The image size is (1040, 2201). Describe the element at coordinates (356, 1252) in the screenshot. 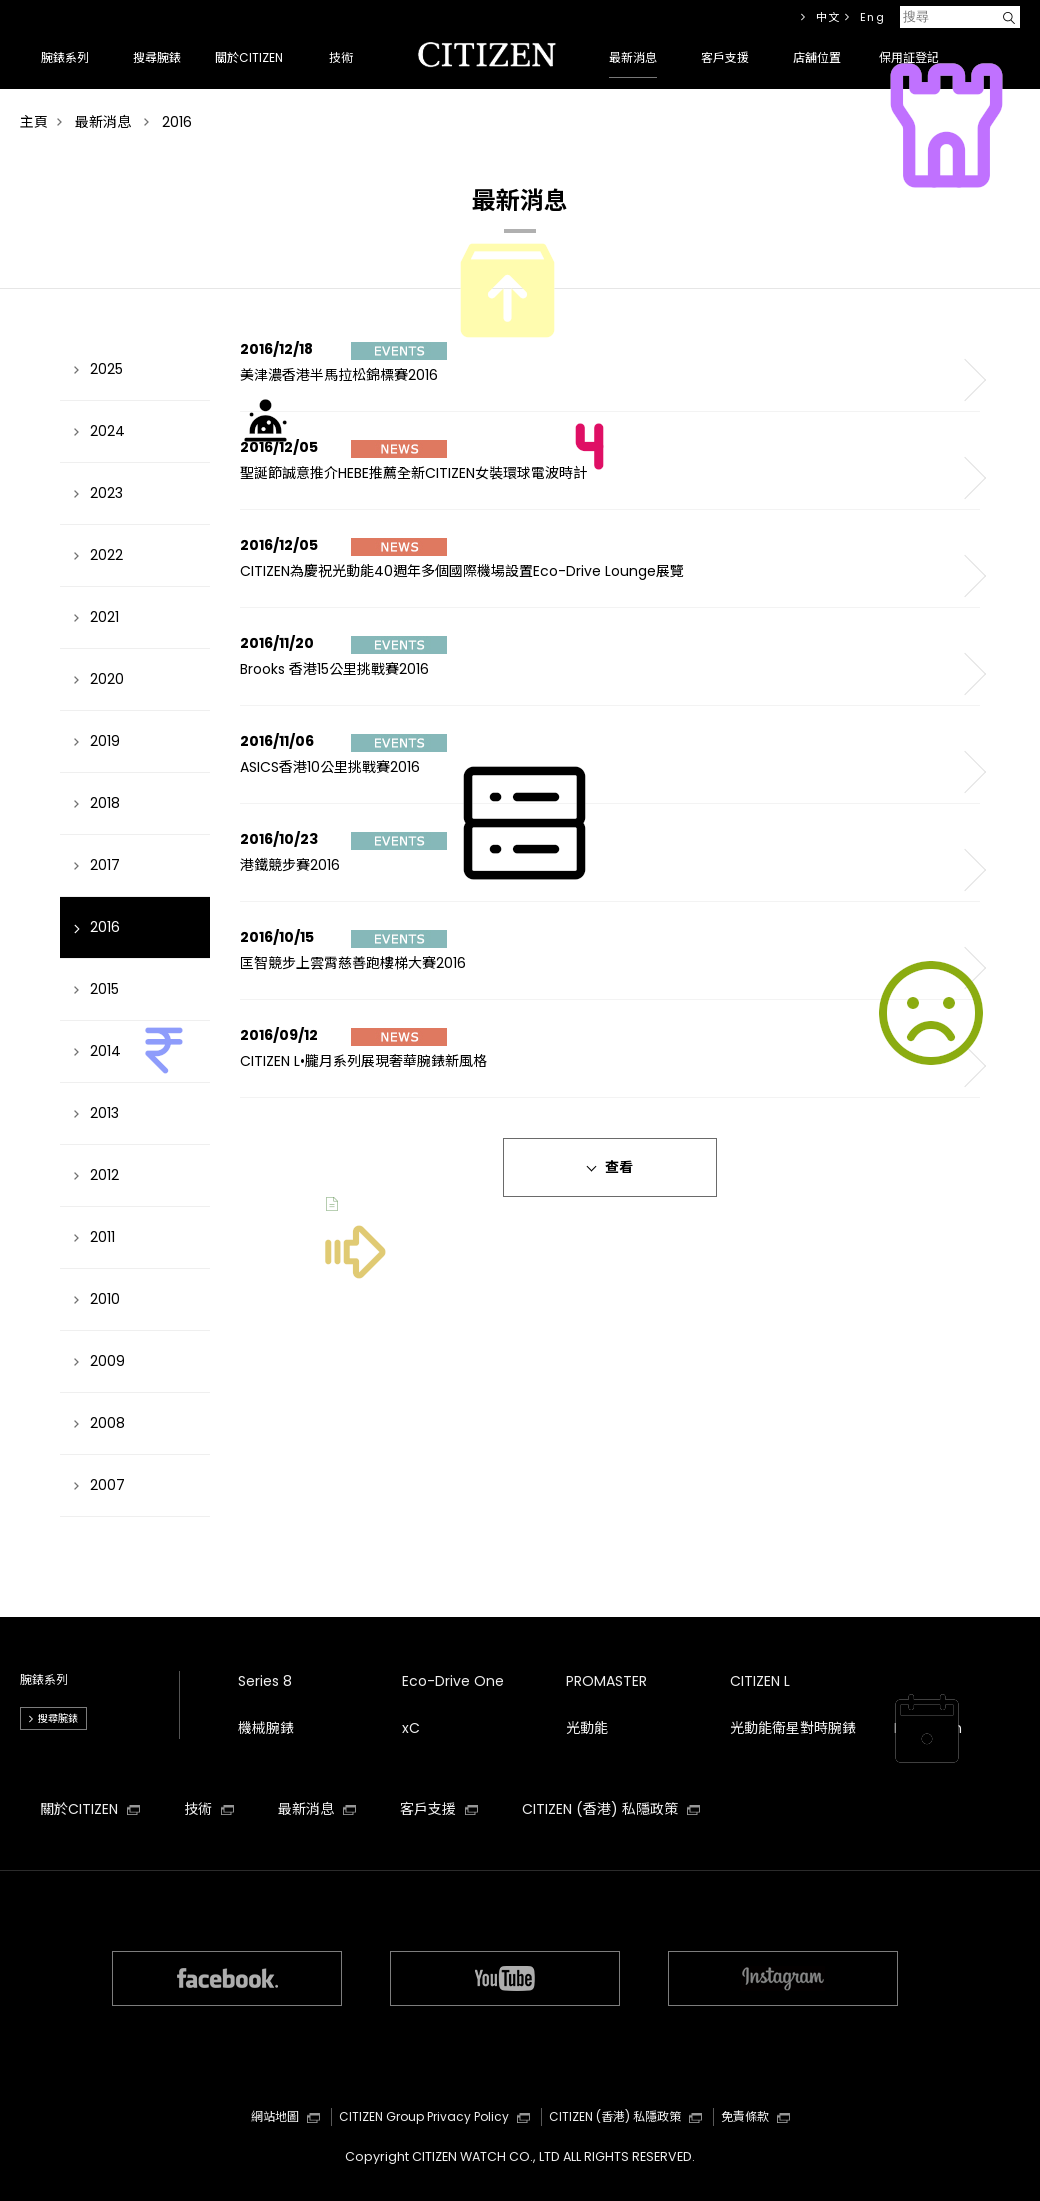

I see `skip forward or advance to next item` at that location.